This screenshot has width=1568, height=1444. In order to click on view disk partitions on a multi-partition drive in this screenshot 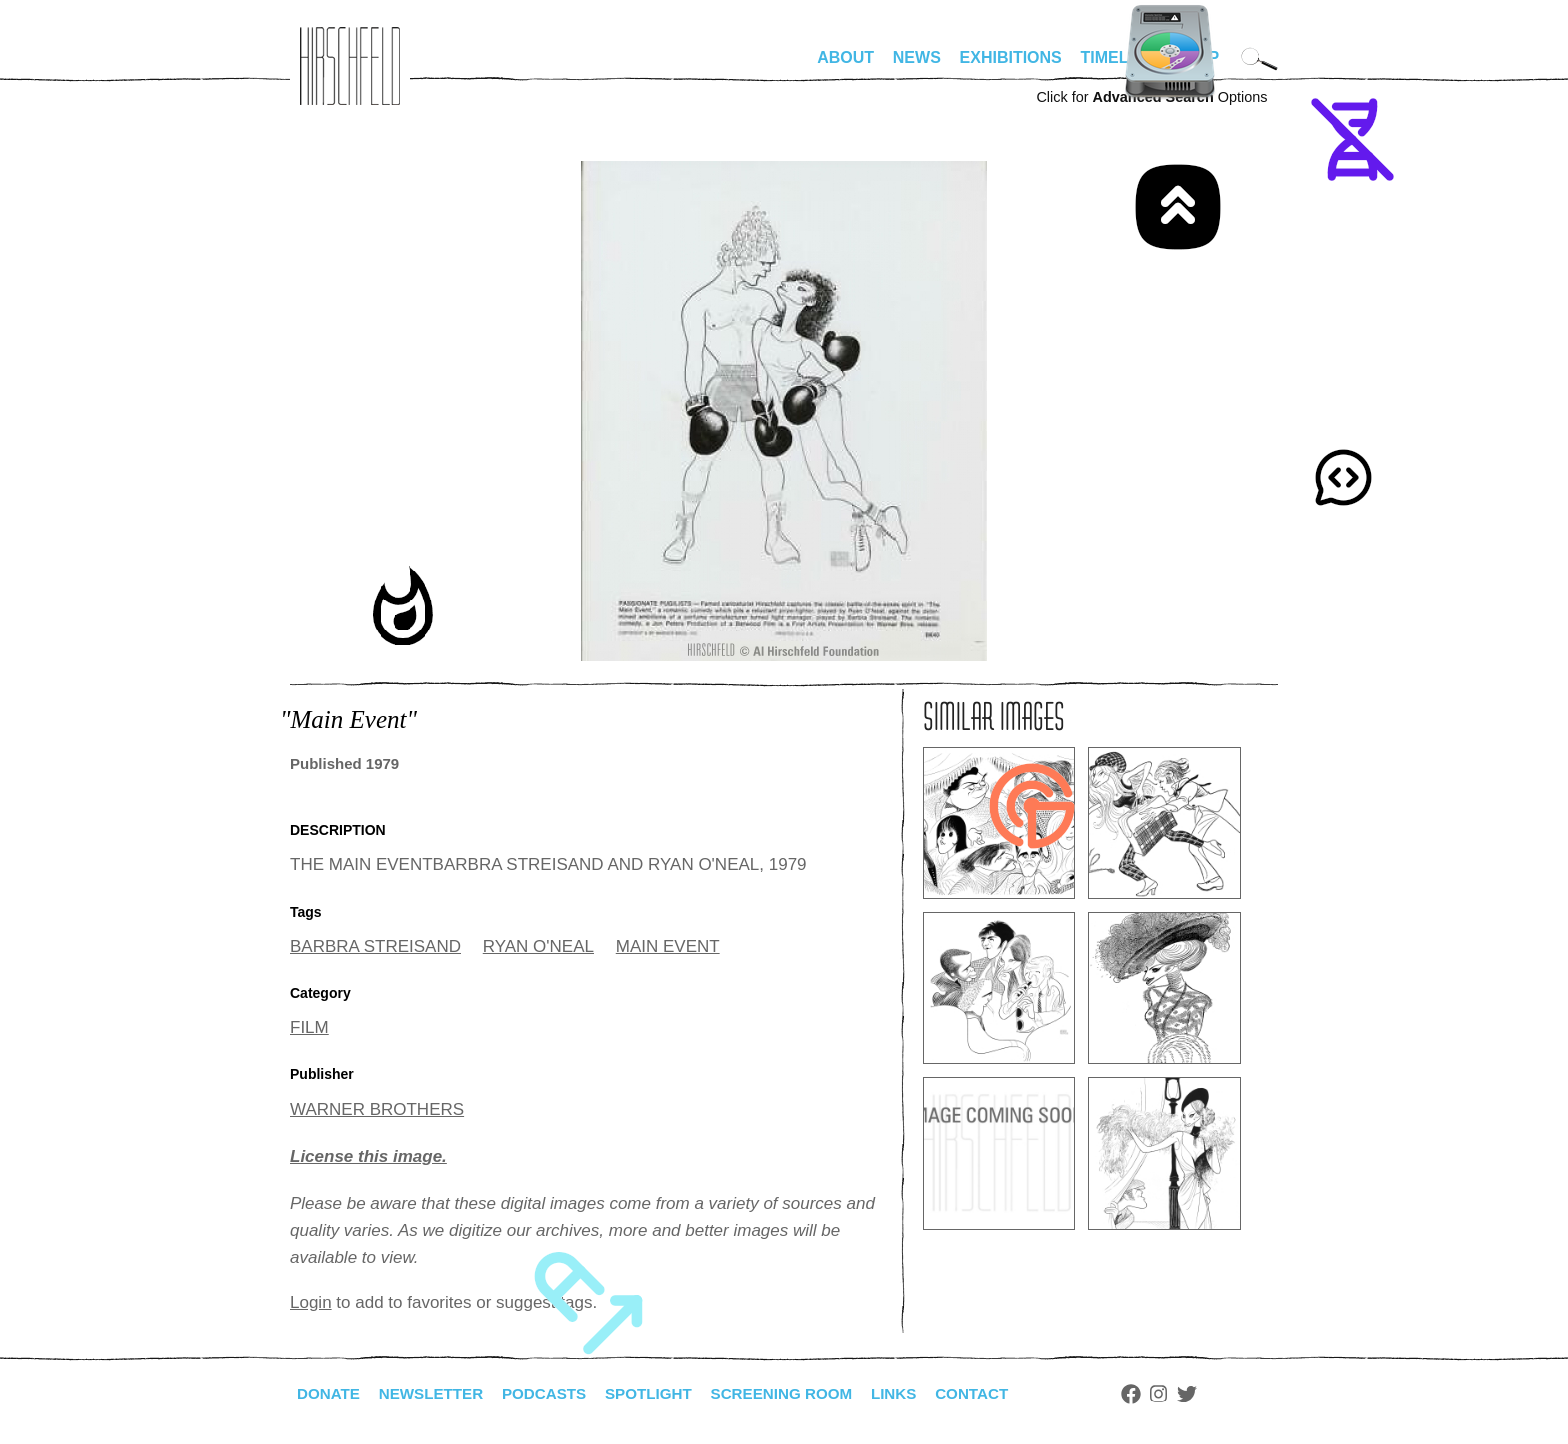, I will do `click(1170, 51)`.